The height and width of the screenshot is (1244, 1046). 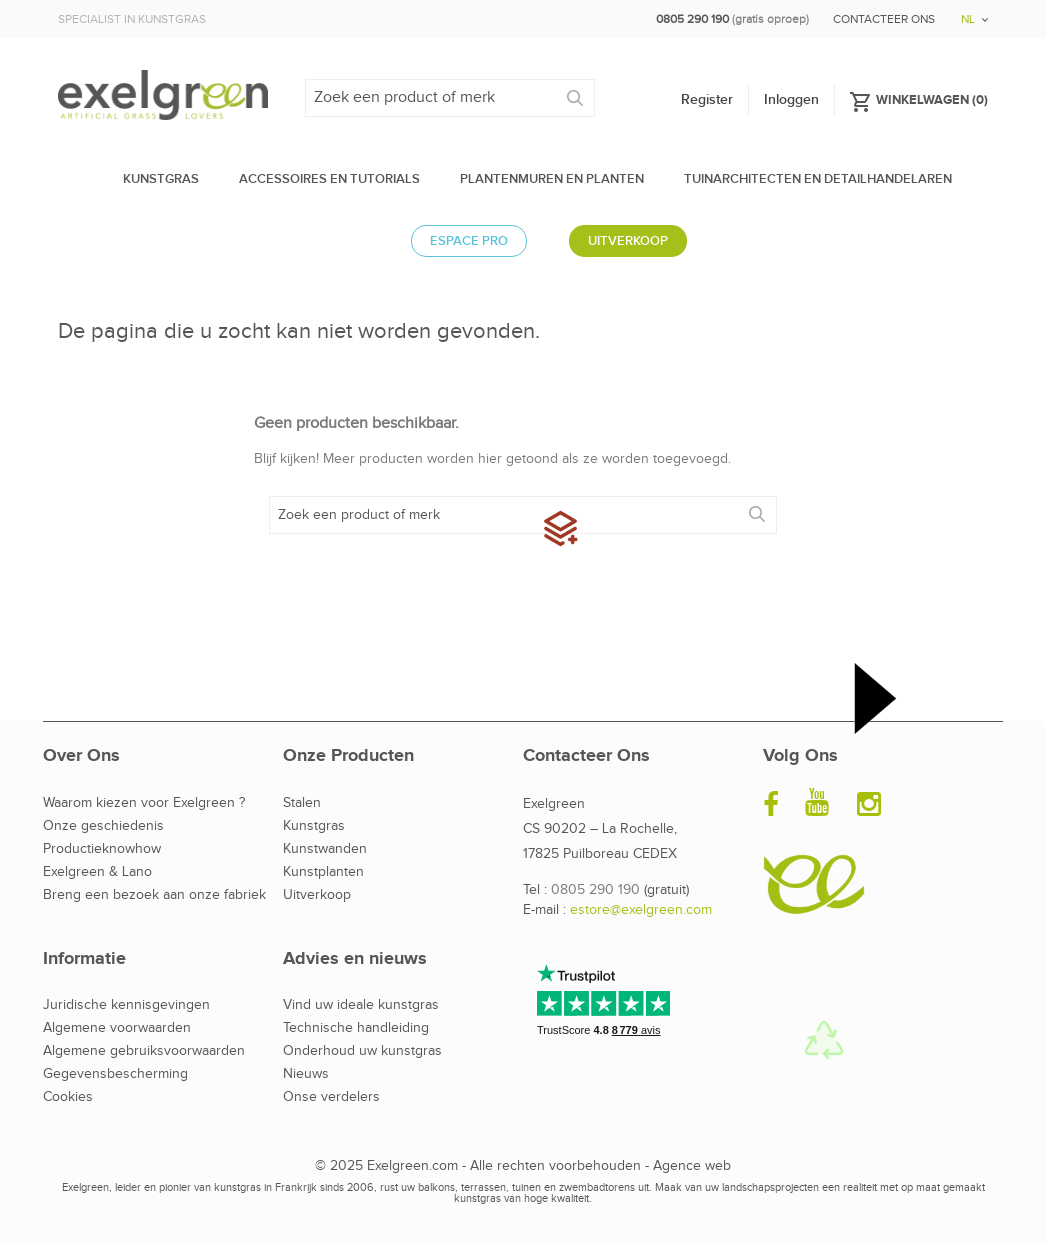 I want to click on recycle or move item to trash, so click(x=824, y=1040).